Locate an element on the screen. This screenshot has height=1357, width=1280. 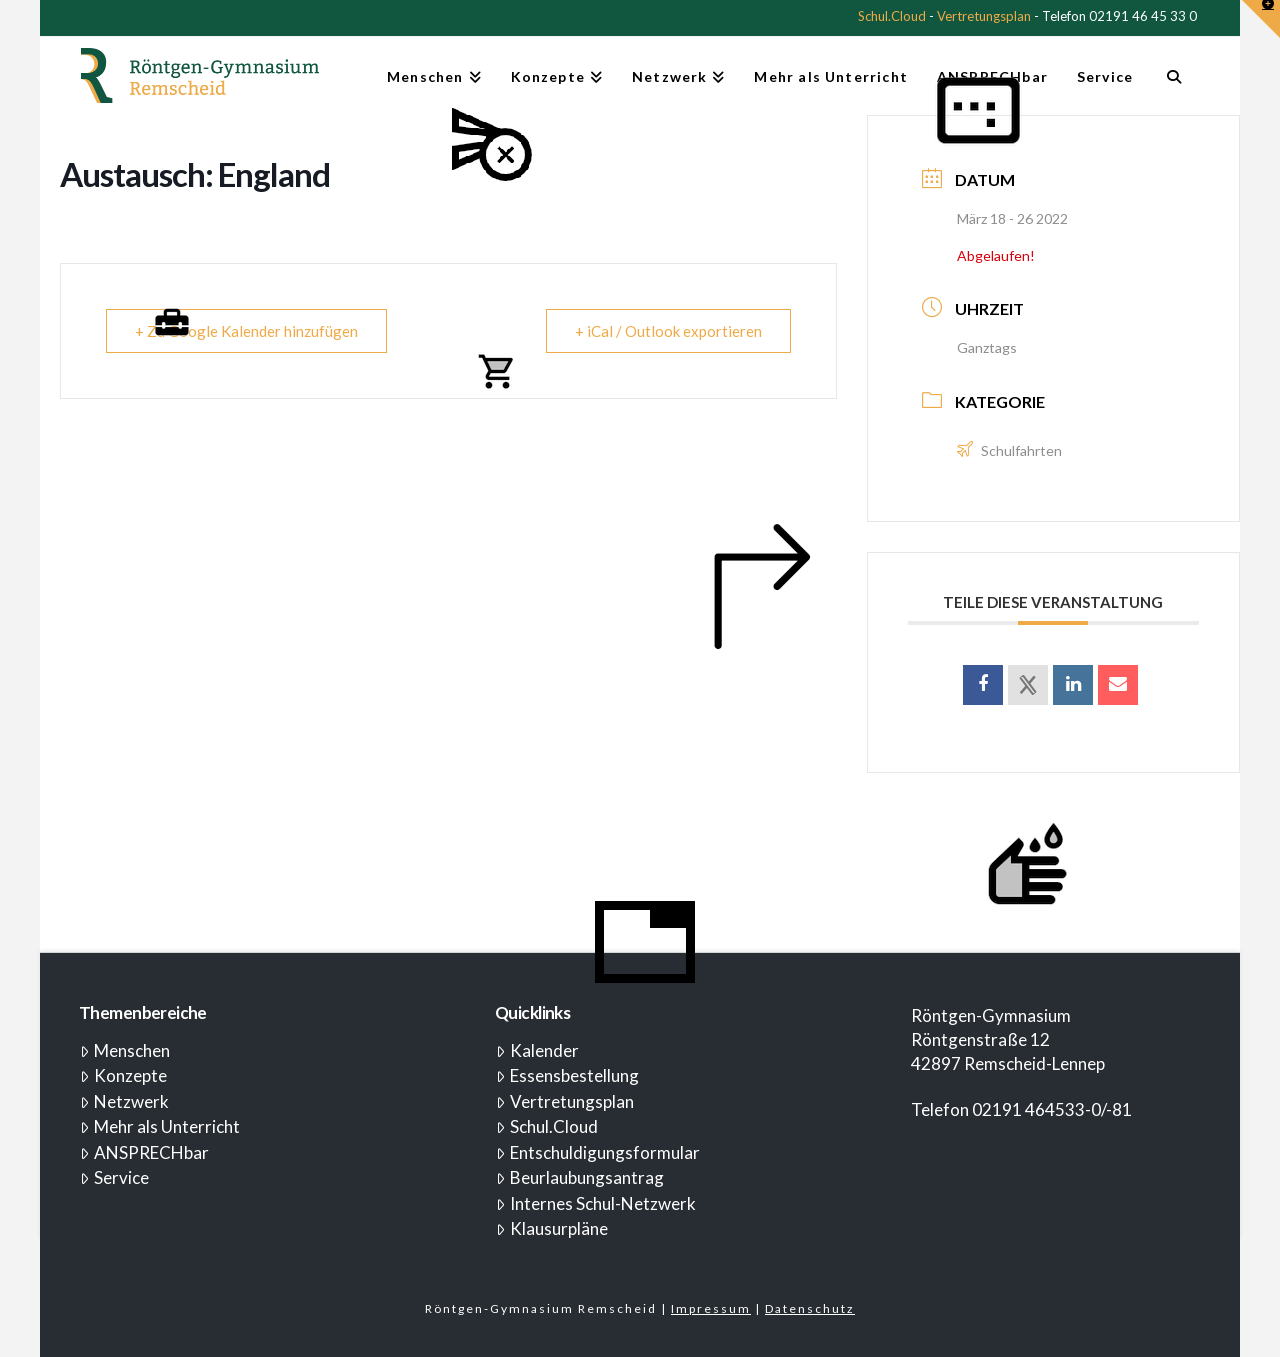
reply to a message is located at coordinates (752, 586).